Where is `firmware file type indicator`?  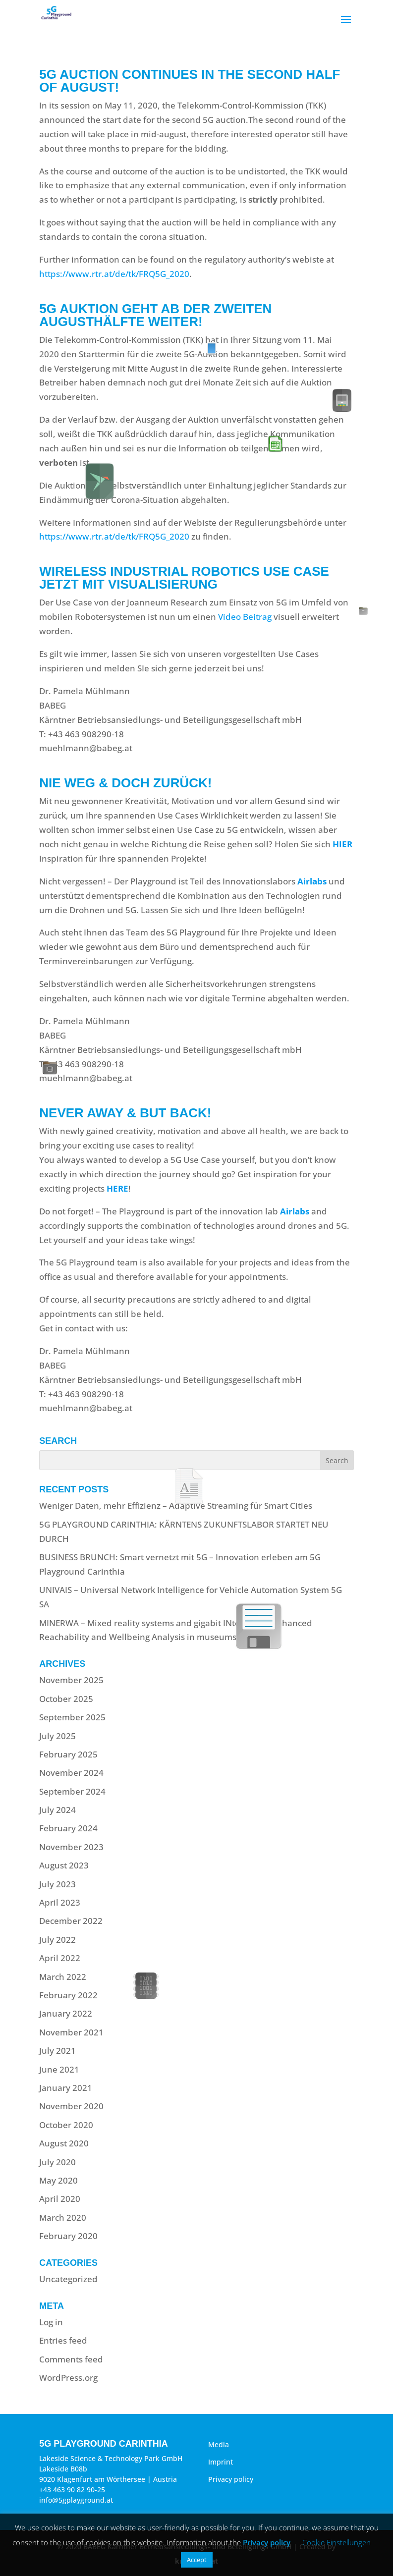 firmware file type indicator is located at coordinates (146, 1985).